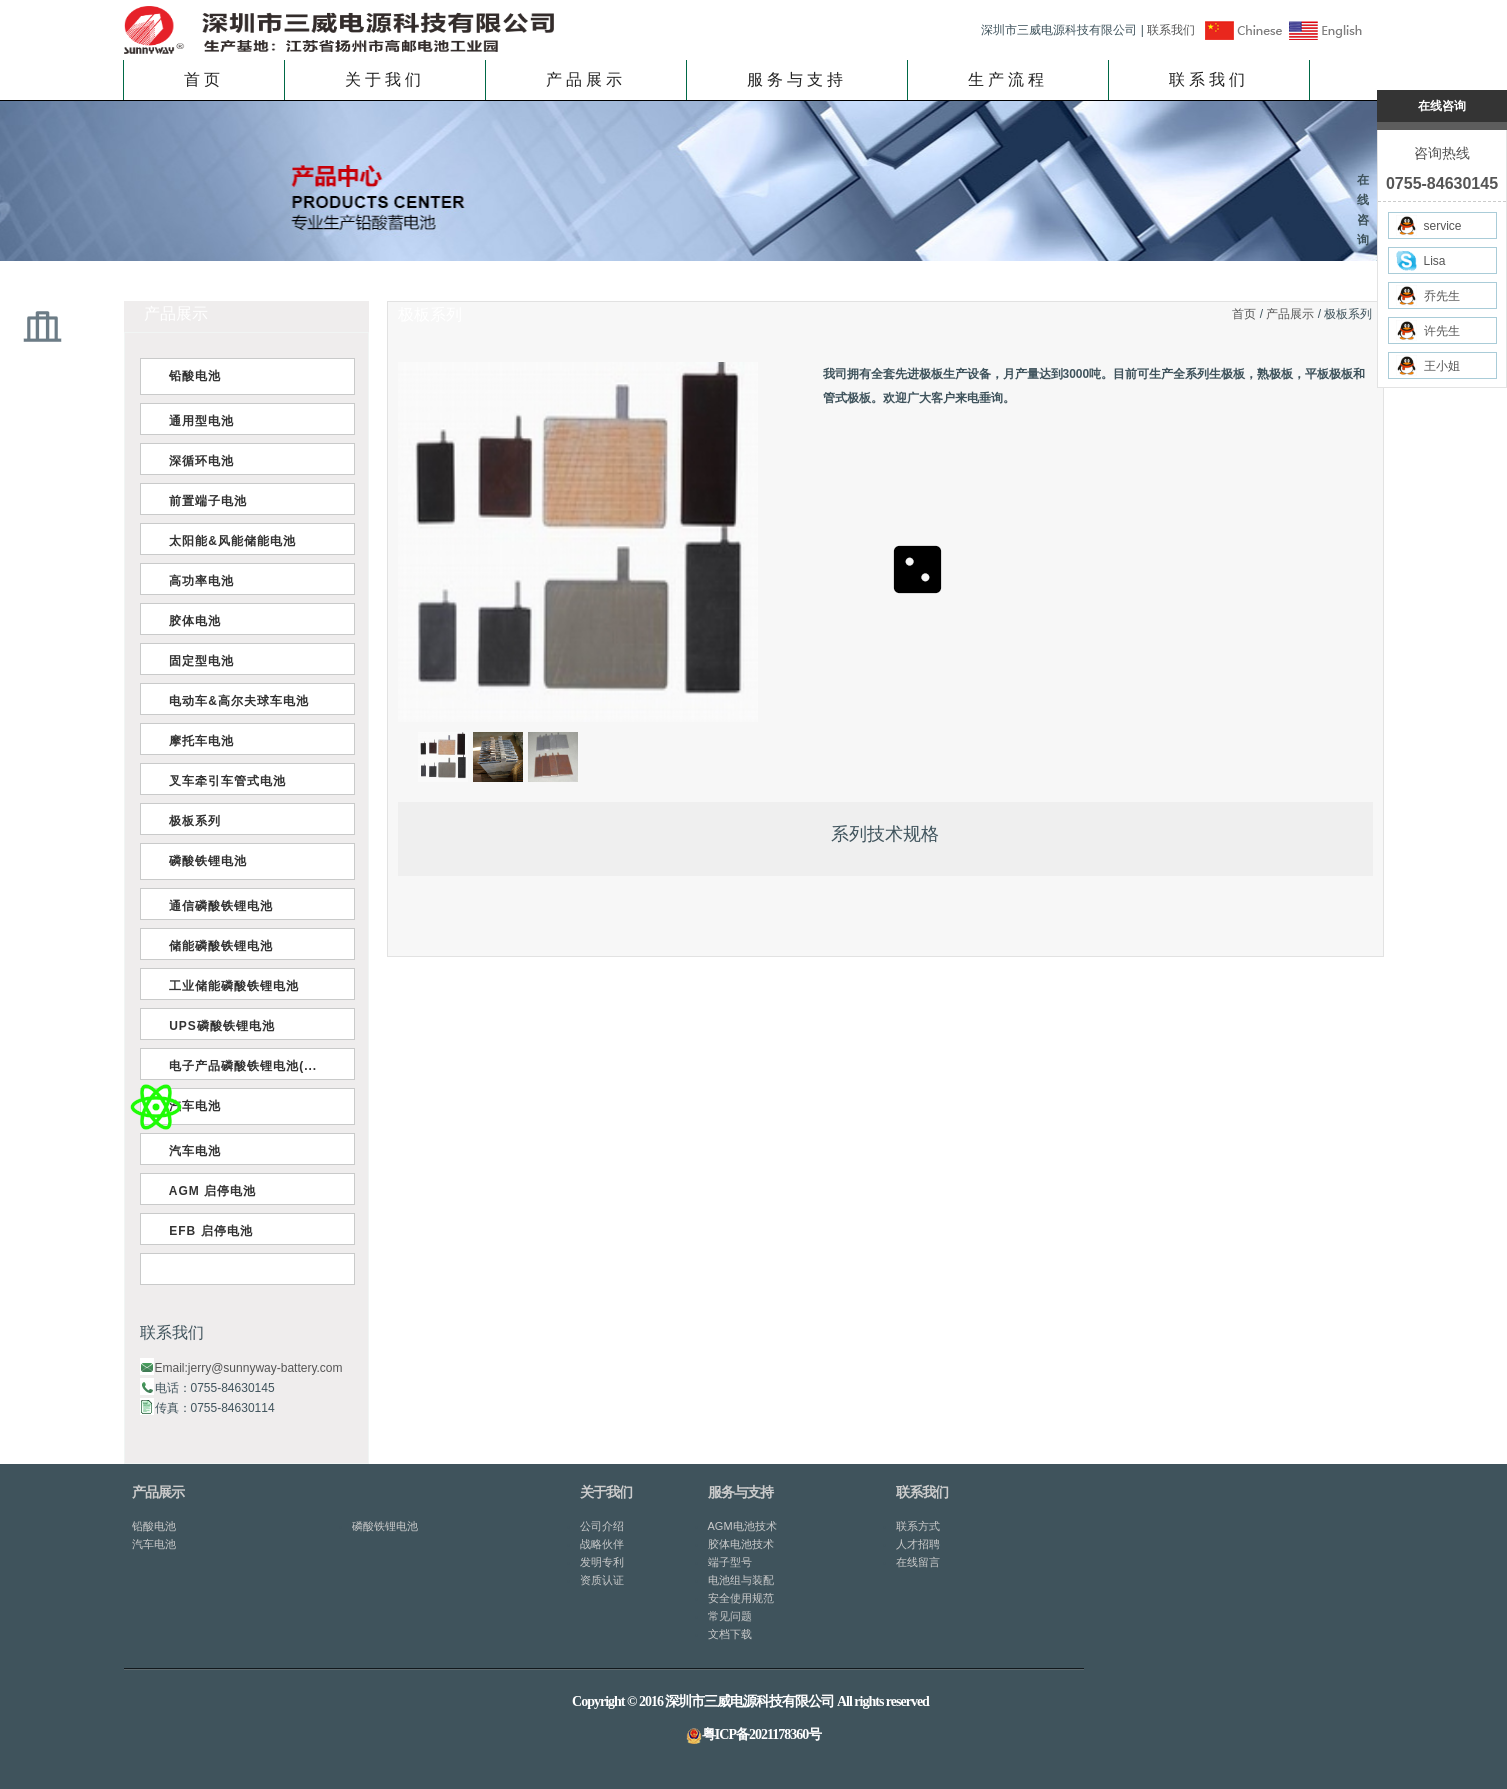 The width and height of the screenshot is (1507, 1789). What do you see at coordinates (917, 569) in the screenshot?
I see `roll the dice or randomize selection` at bounding box center [917, 569].